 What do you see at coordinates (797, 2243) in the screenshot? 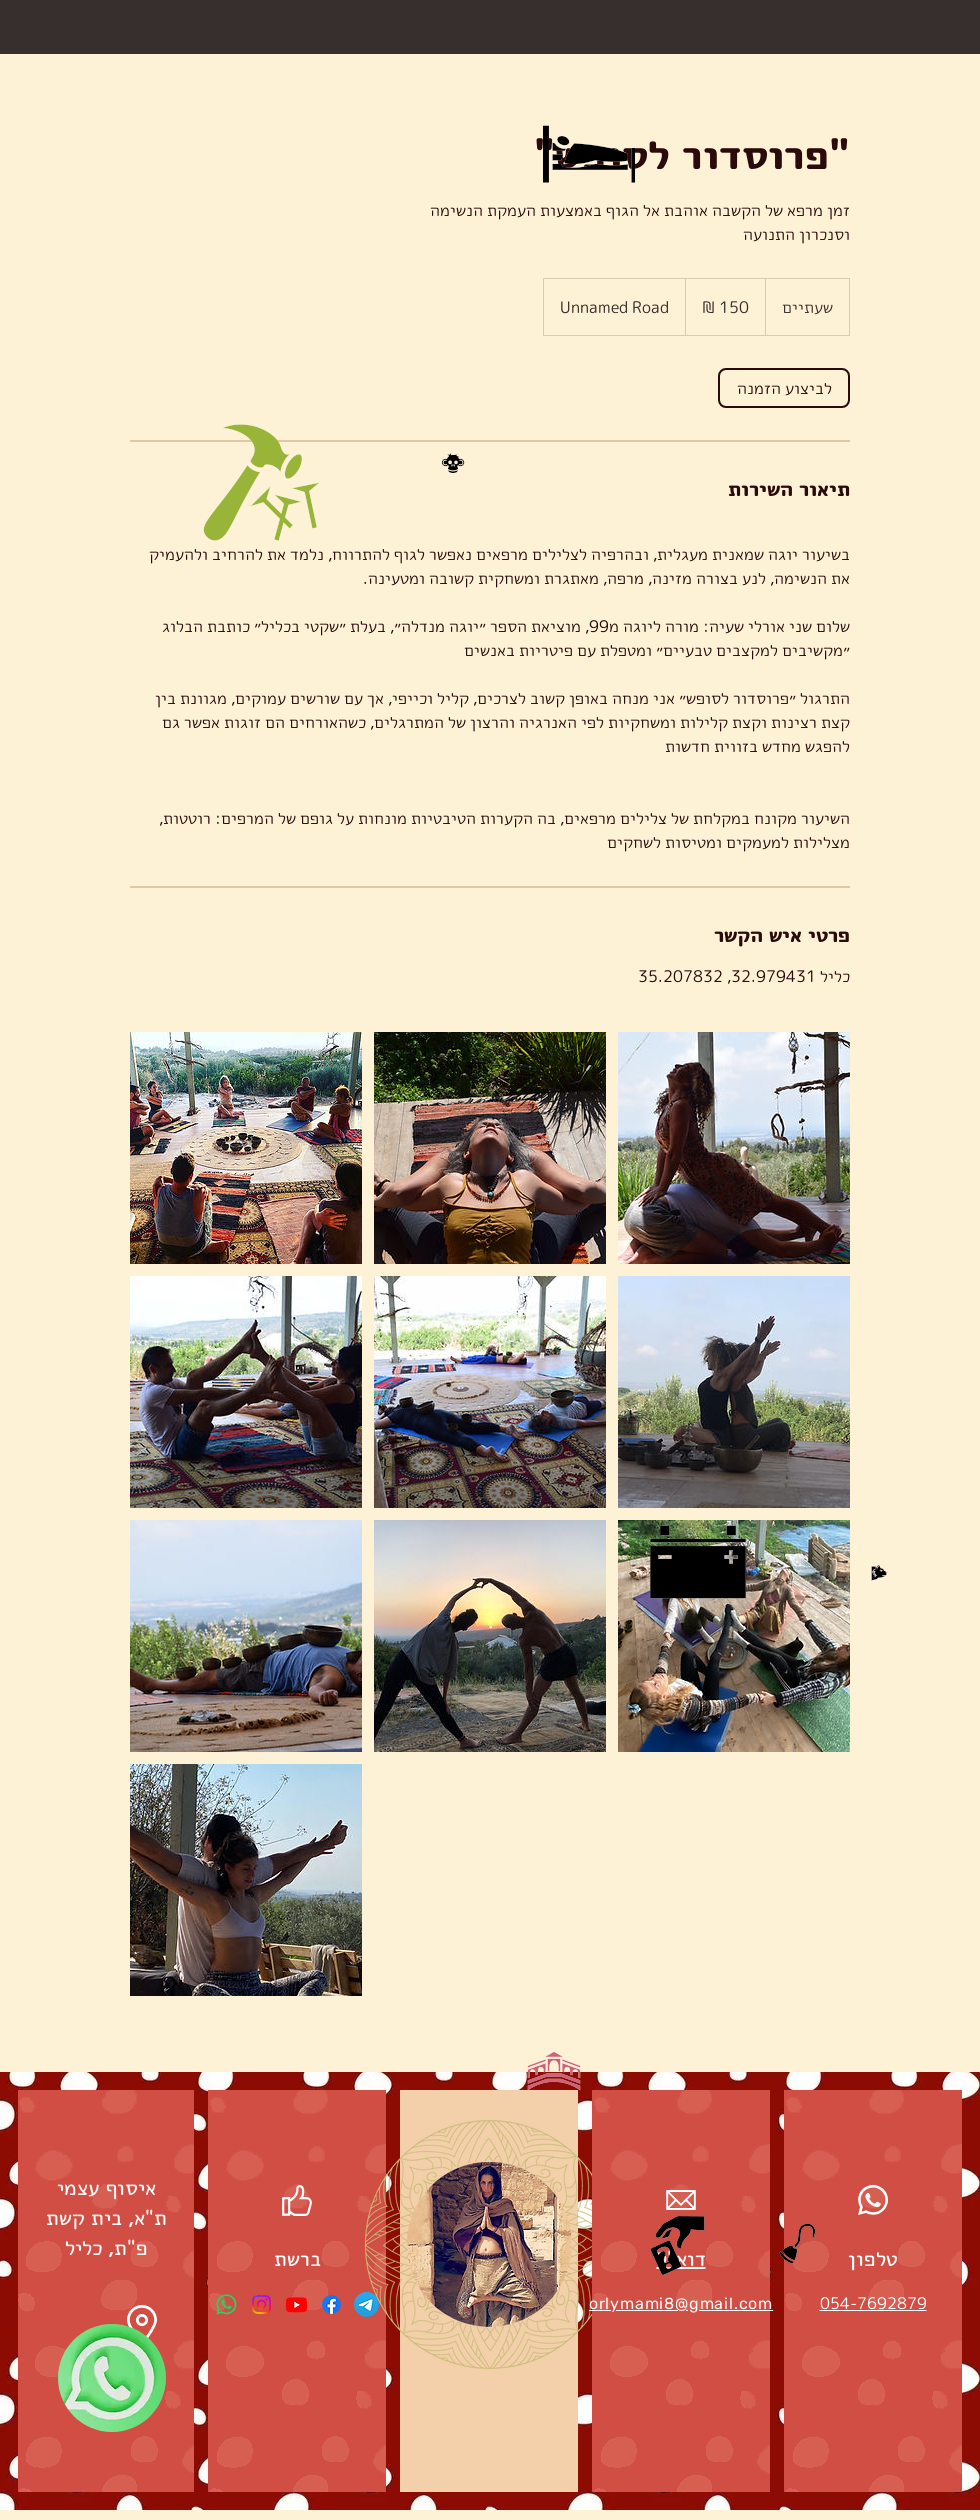
I see `pirate or nautical themed game element` at bounding box center [797, 2243].